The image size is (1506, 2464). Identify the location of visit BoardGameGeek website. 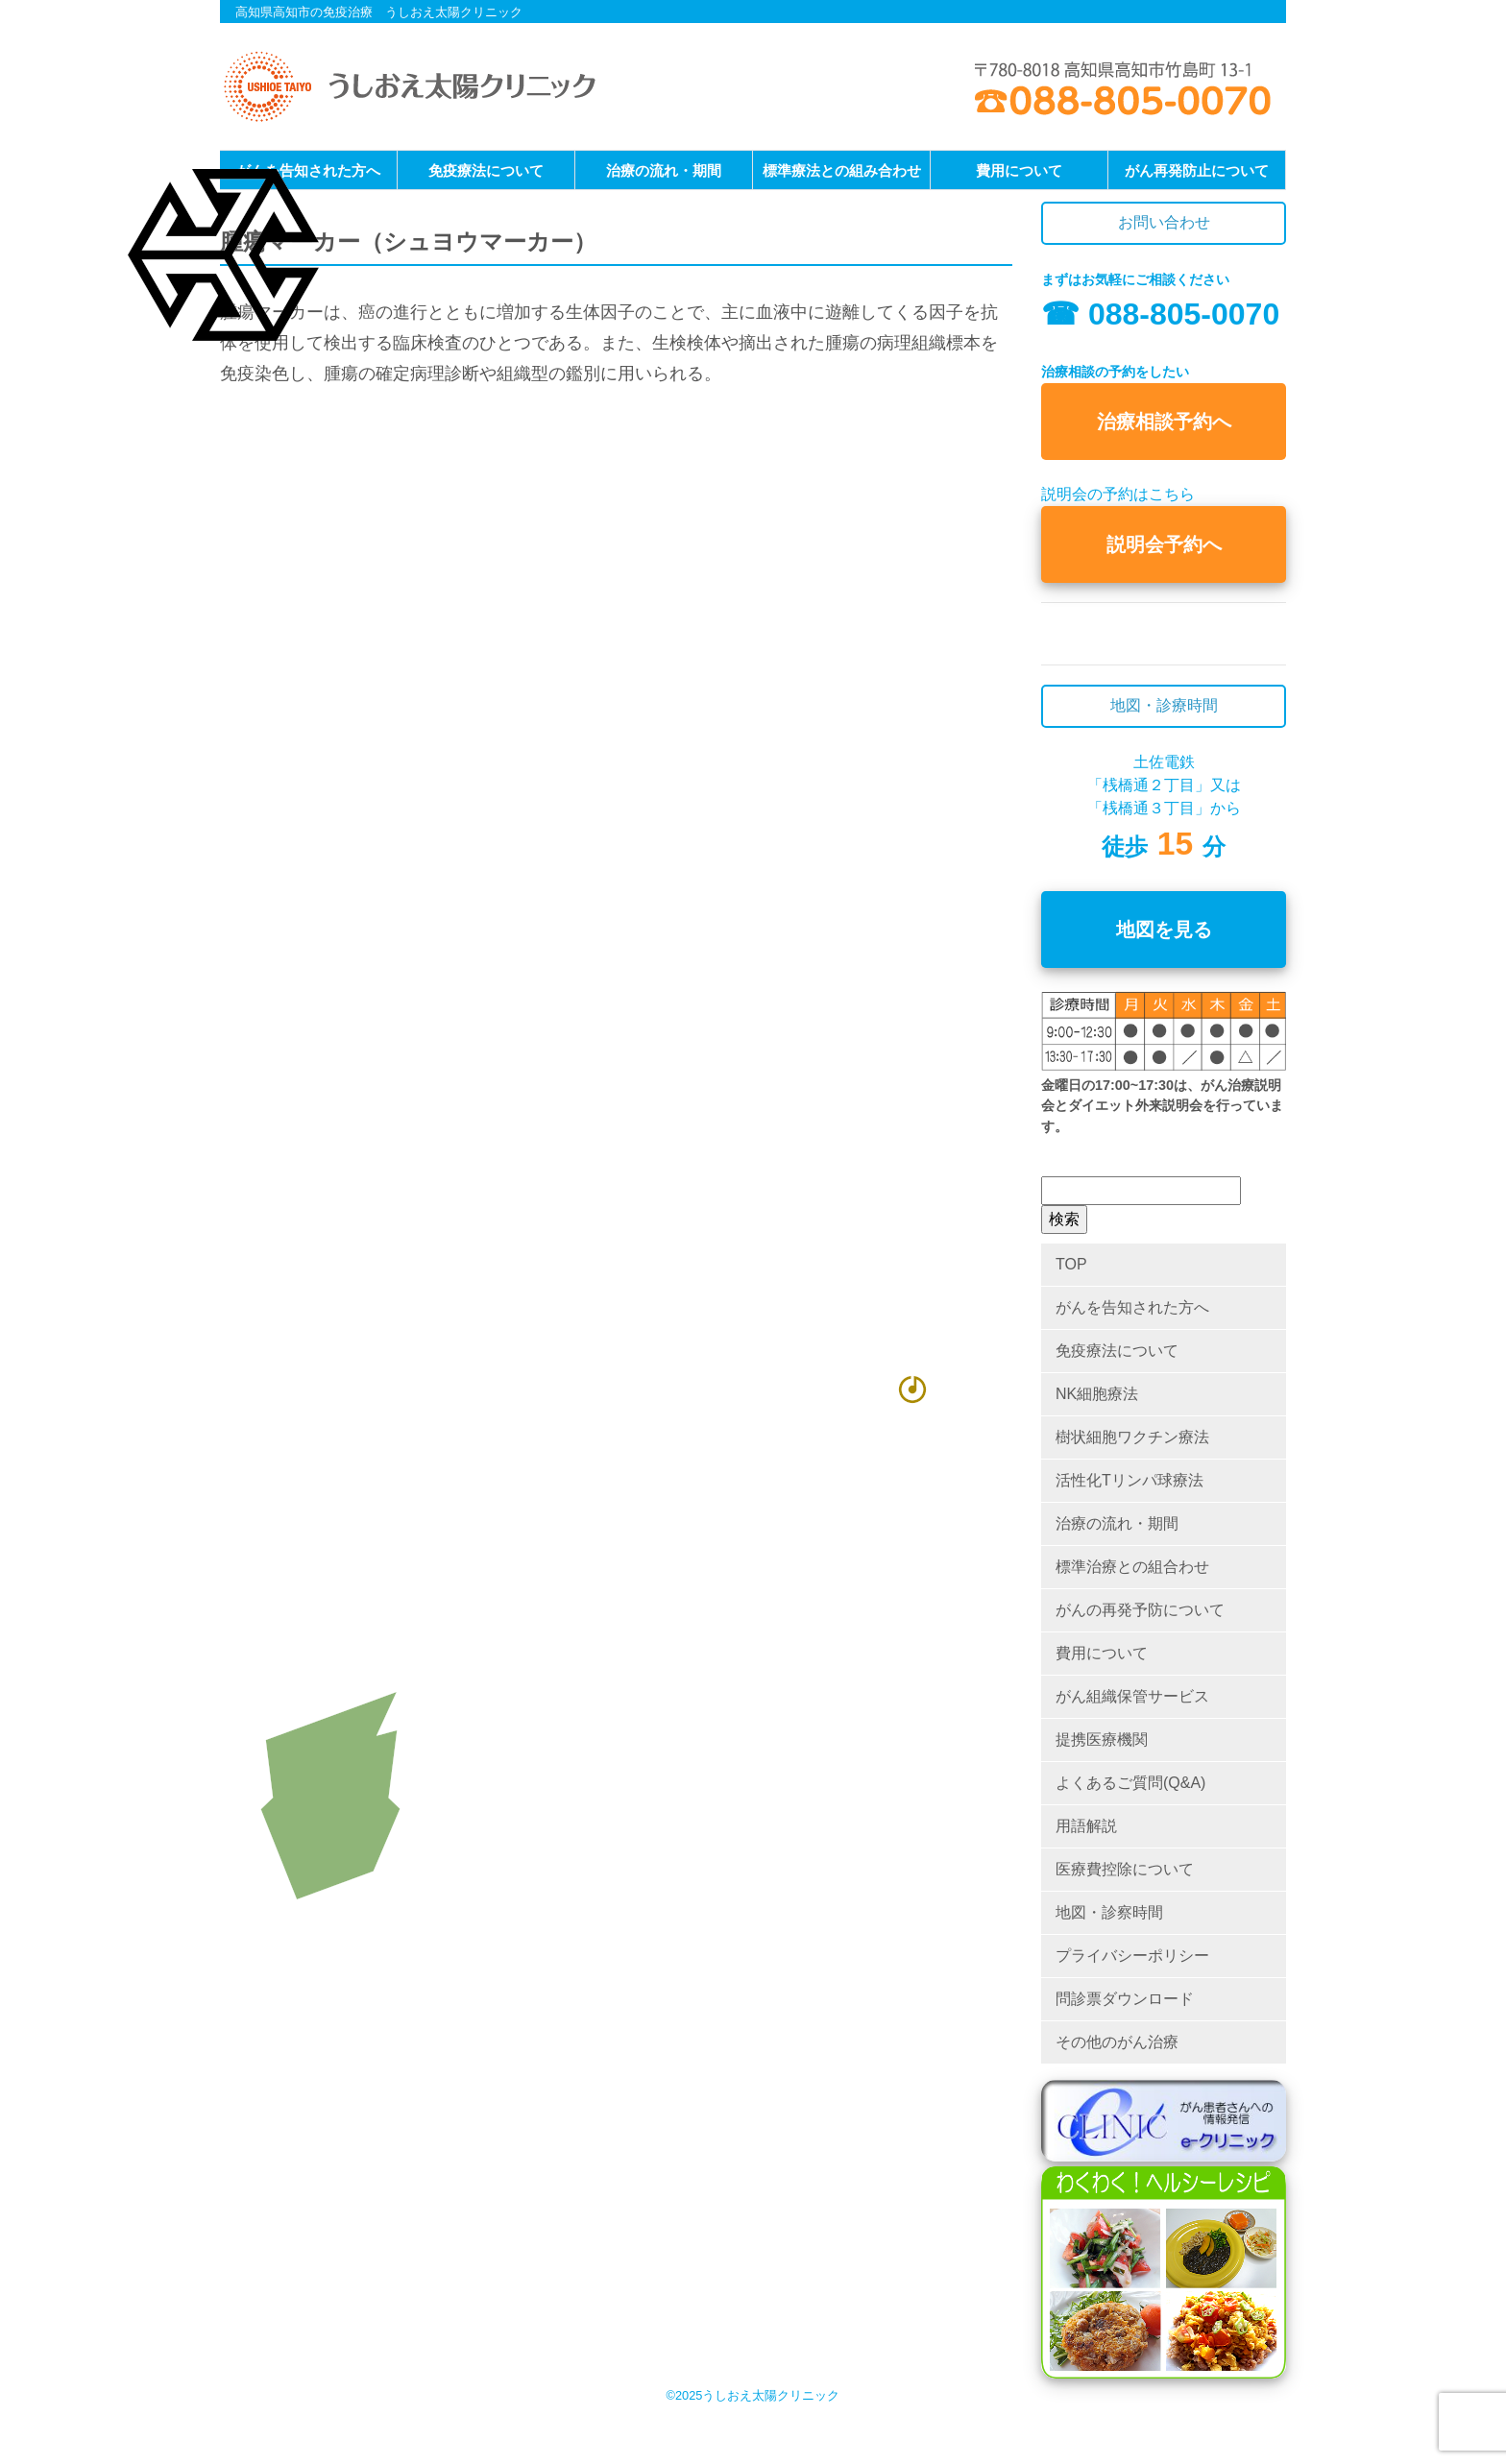
(330, 1796).